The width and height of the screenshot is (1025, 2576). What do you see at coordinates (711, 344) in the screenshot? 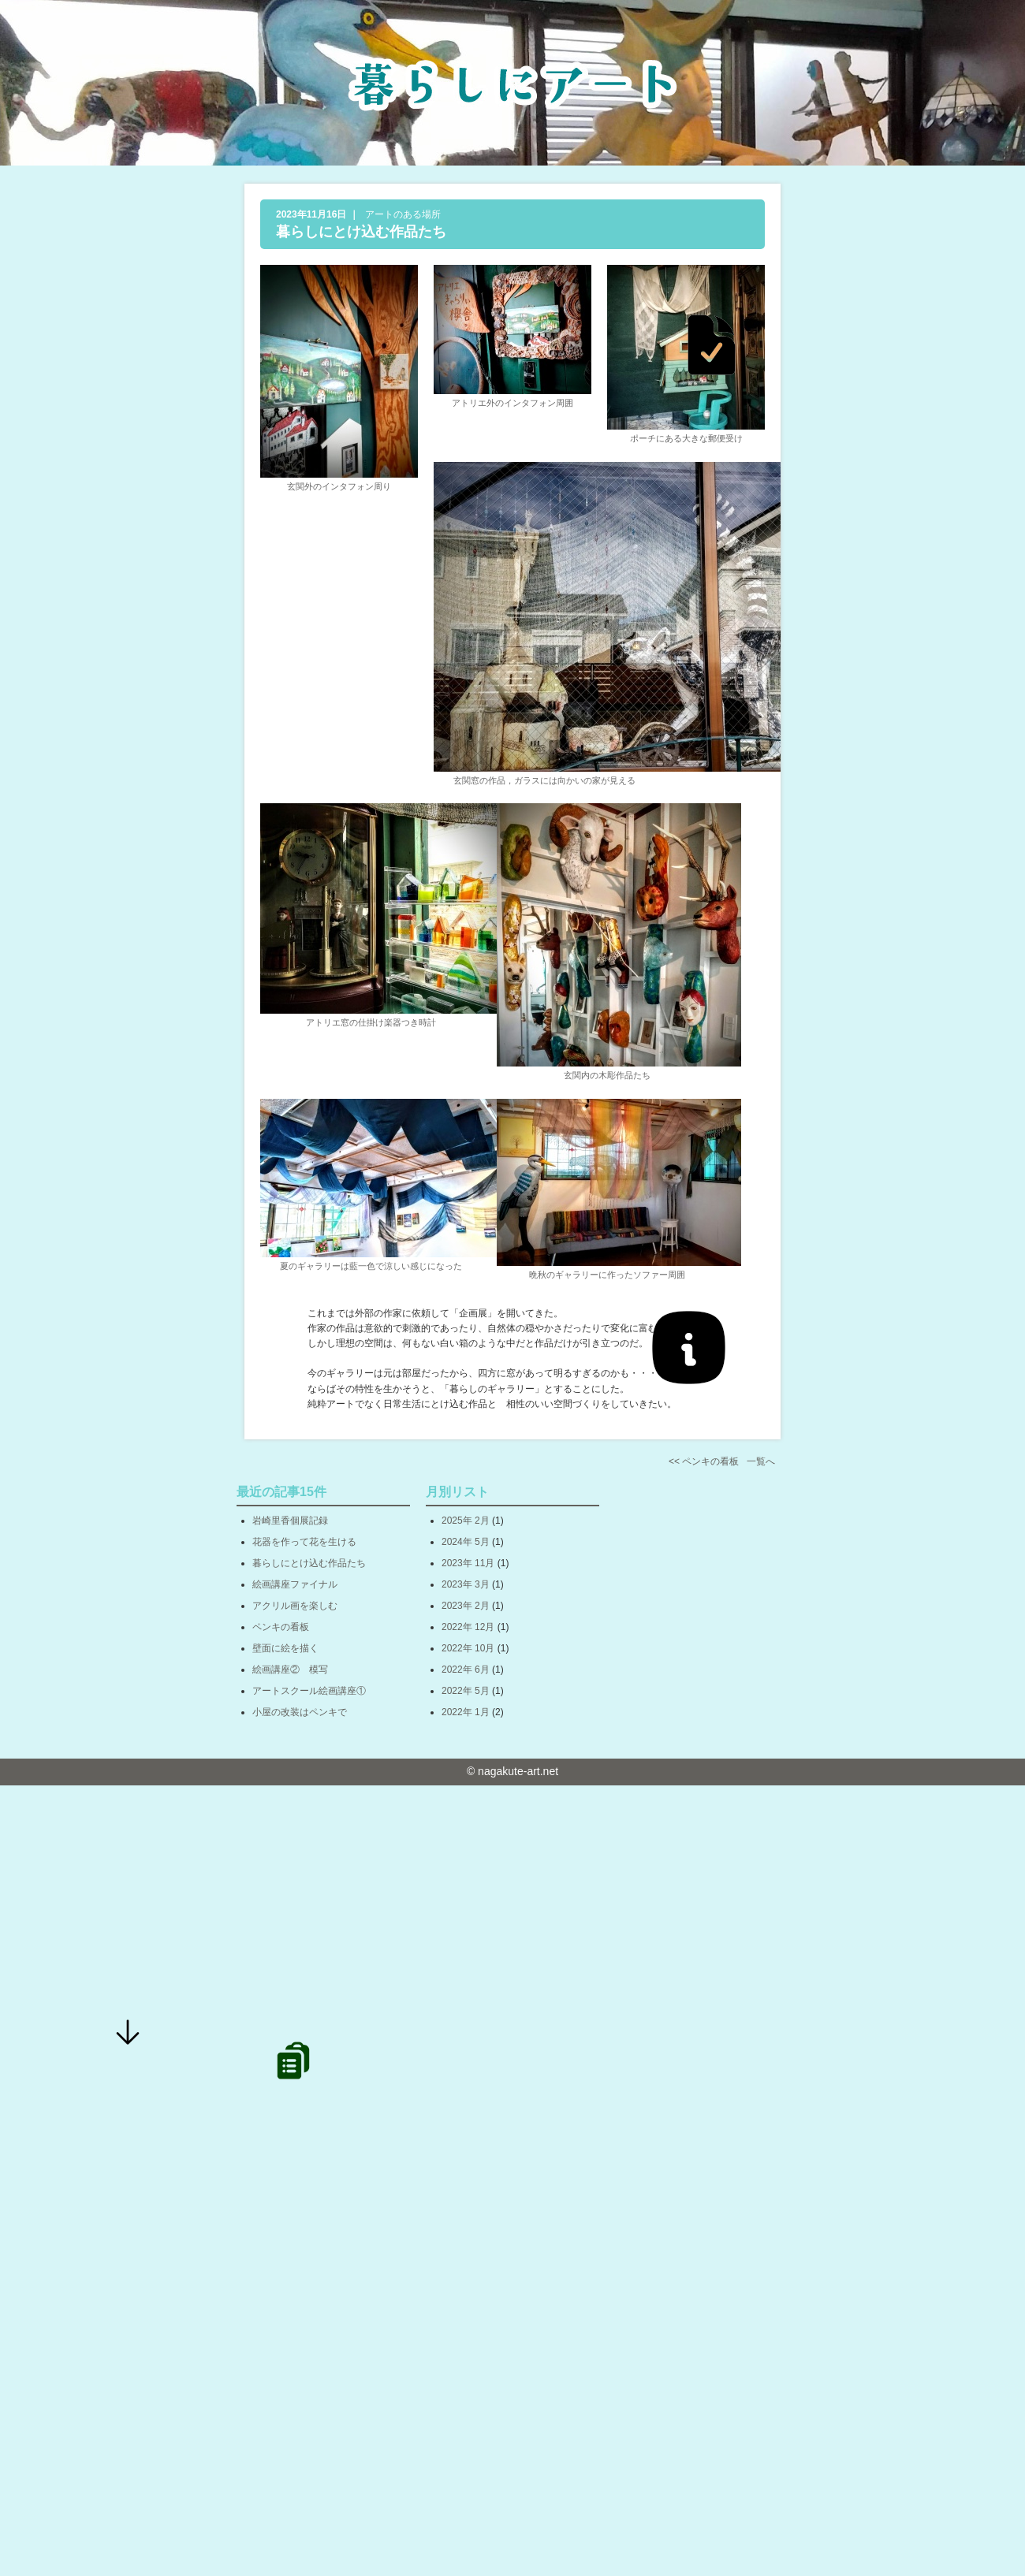
I see `document verified or approved` at bounding box center [711, 344].